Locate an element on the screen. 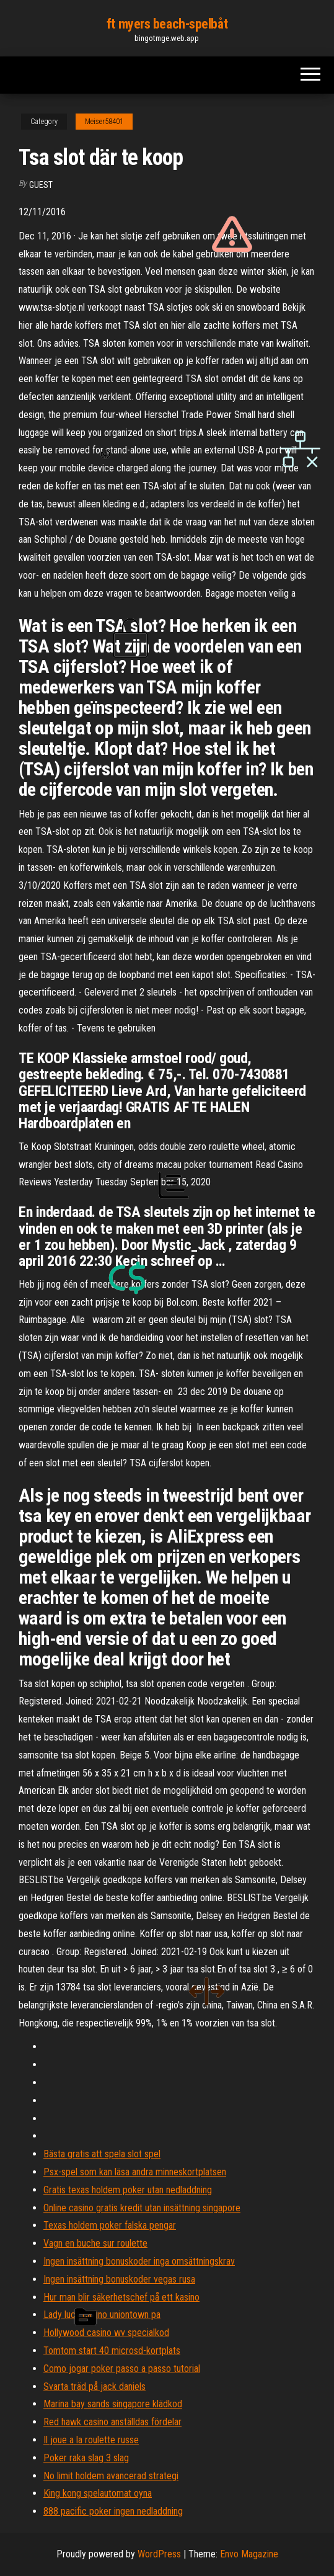  access source files or documents is located at coordinates (86, 2317).